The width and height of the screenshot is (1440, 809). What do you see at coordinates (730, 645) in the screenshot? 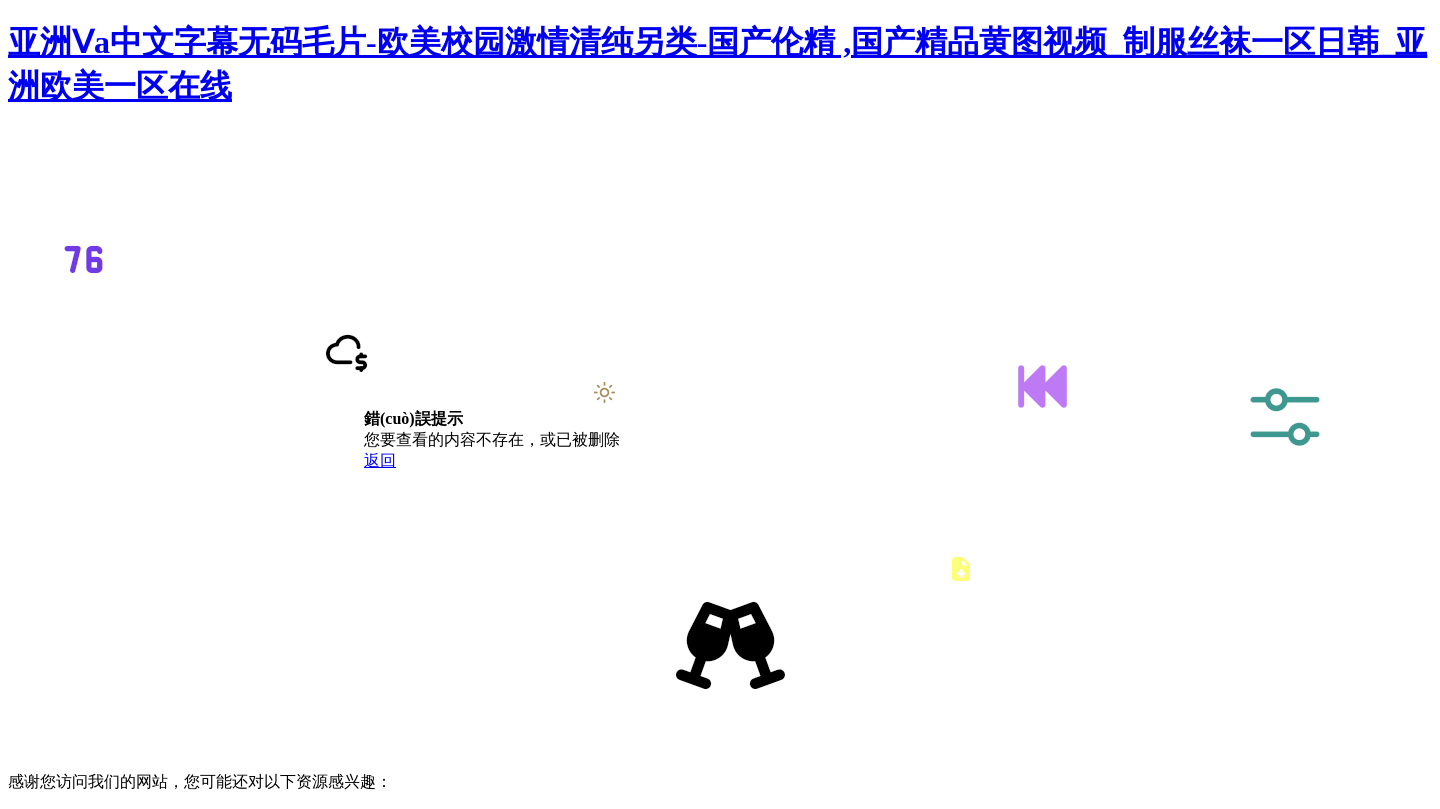
I see `celebrate an achievement or milestone` at bounding box center [730, 645].